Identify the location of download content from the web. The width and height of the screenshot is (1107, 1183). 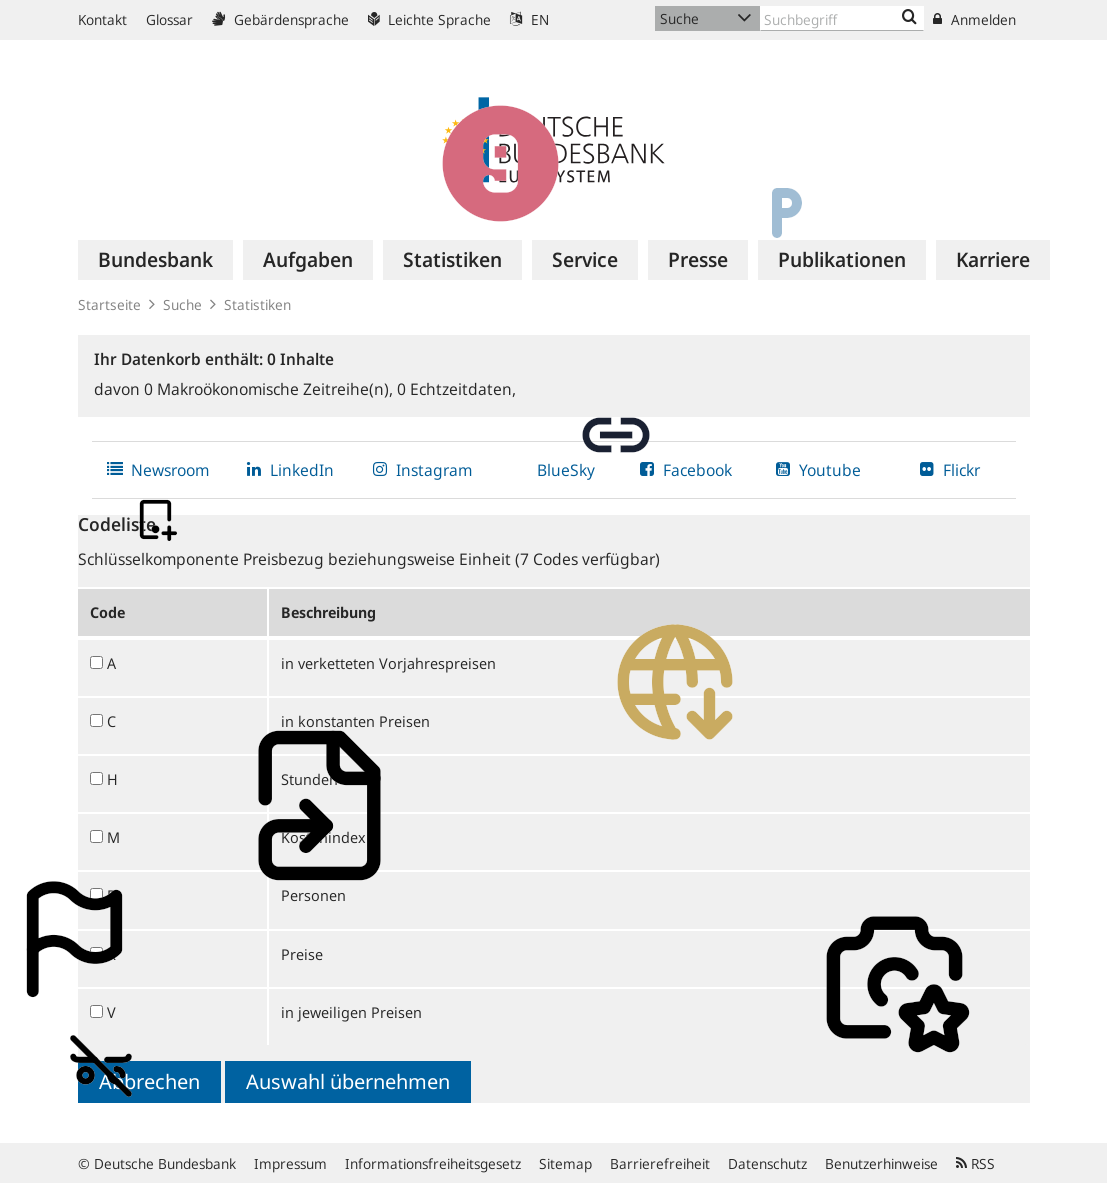
(675, 682).